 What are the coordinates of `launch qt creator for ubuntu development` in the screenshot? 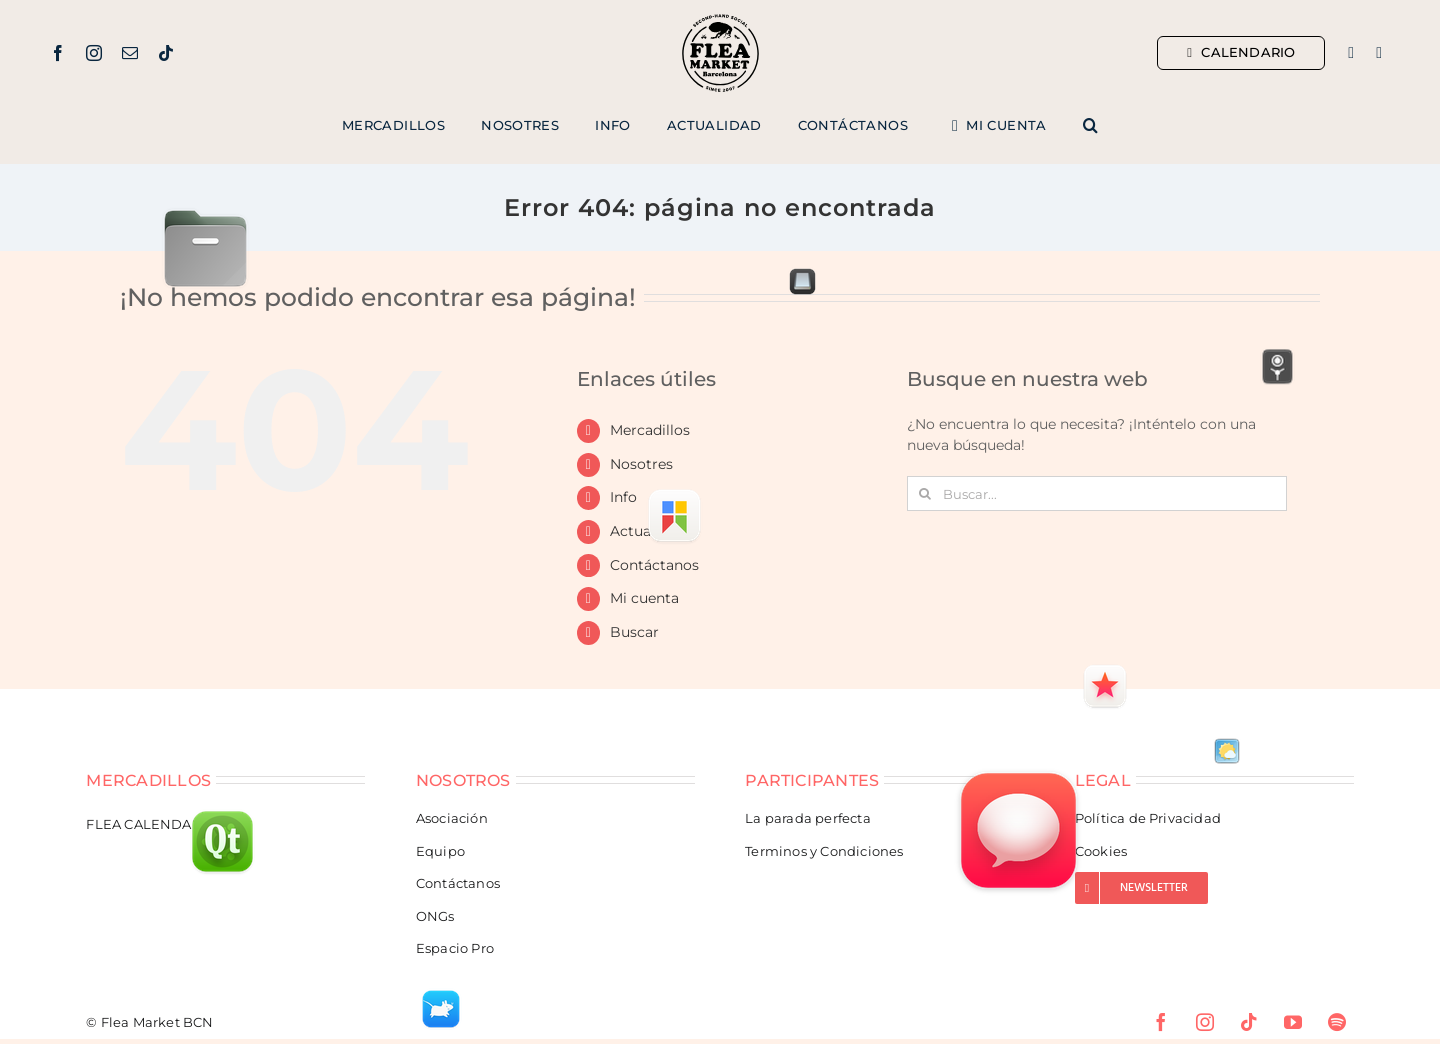 It's located at (222, 841).